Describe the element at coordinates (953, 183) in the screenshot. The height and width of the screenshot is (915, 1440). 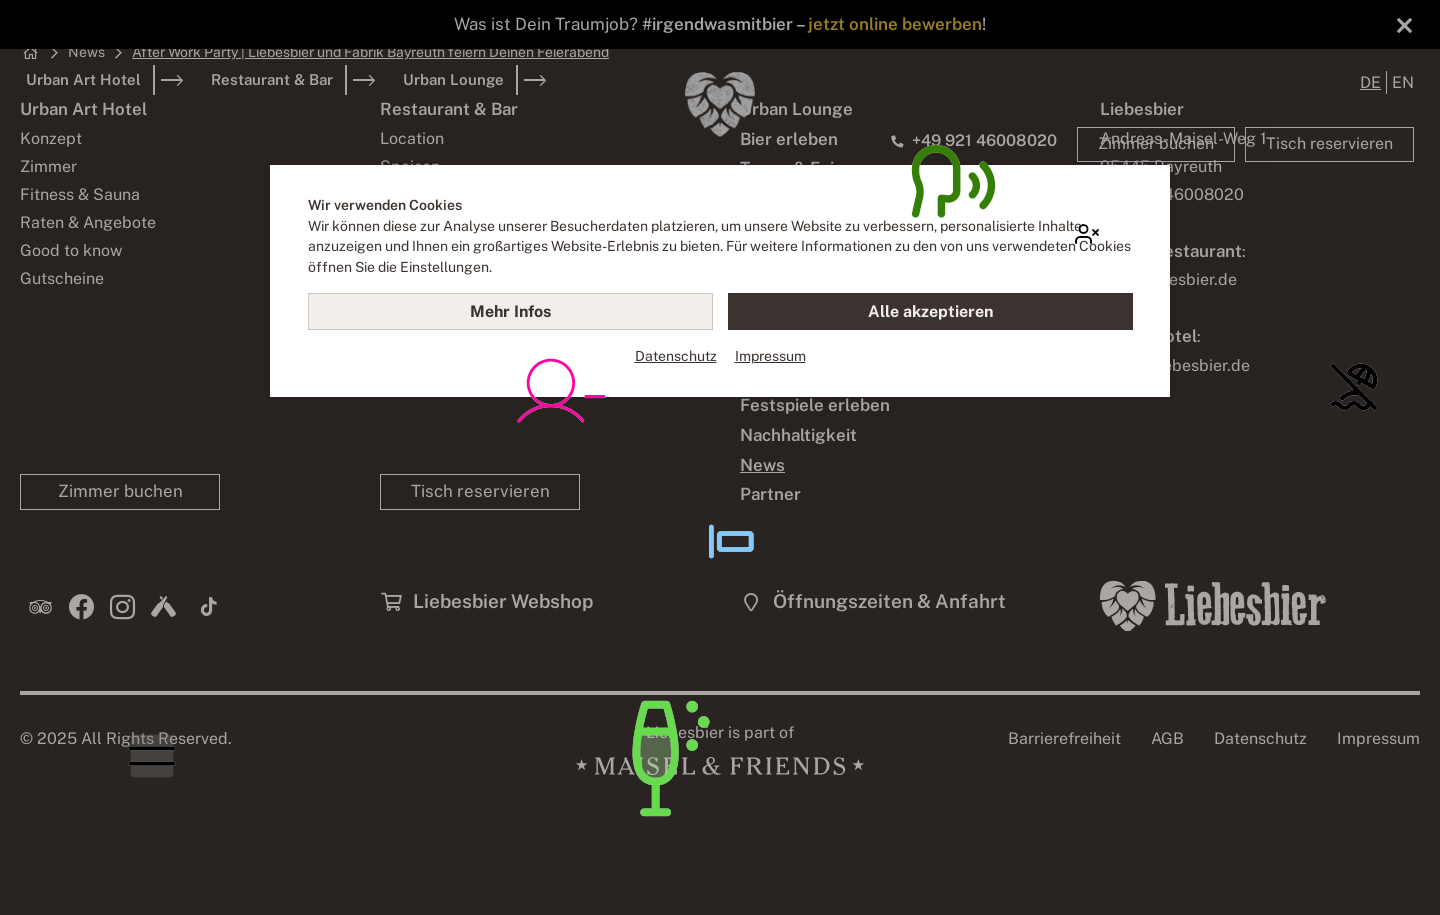
I see `activate text-to-speech or voice output` at that location.